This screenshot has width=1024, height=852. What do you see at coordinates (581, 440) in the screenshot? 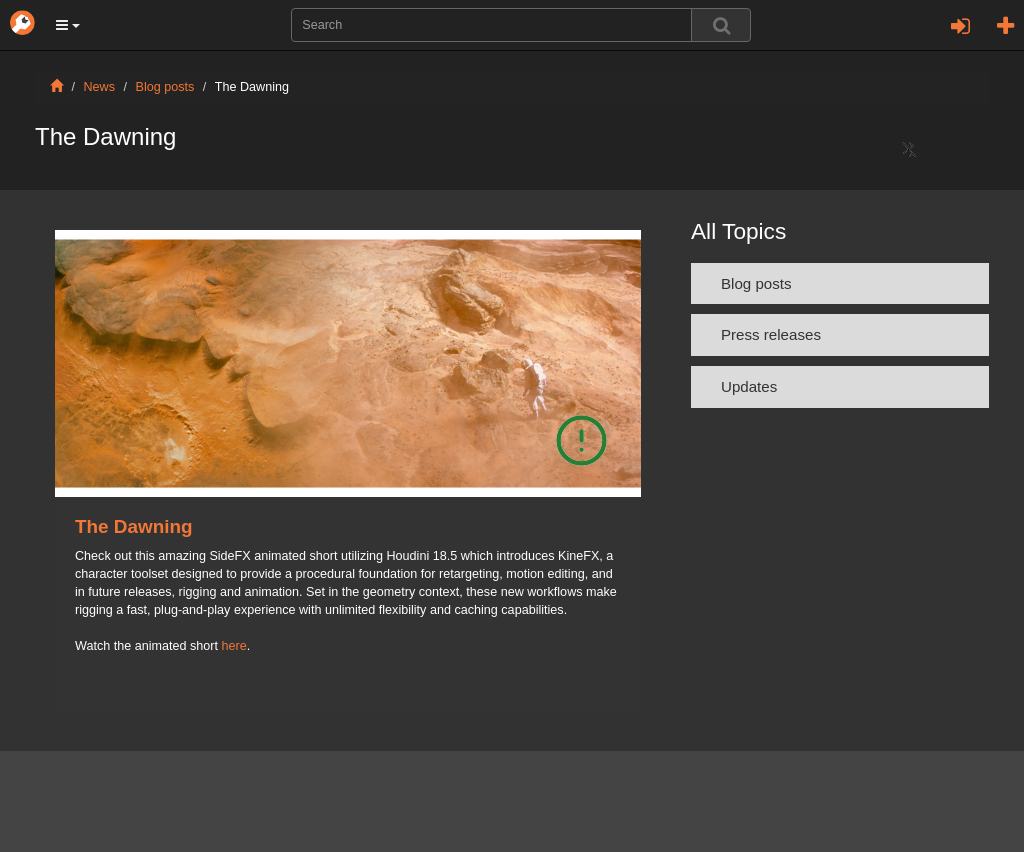
I see `indicates a warning or alert status` at bounding box center [581, 440].